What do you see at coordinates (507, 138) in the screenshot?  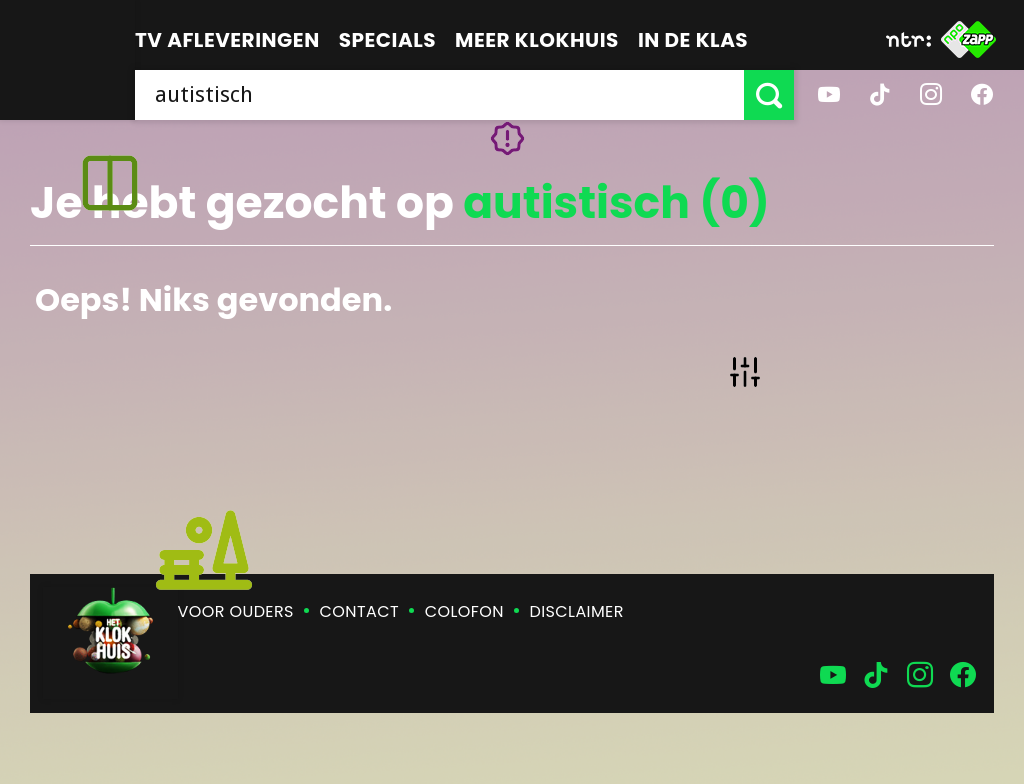 I see `indicates a warning or alert requiring attention` at bounding box center [507, 138].